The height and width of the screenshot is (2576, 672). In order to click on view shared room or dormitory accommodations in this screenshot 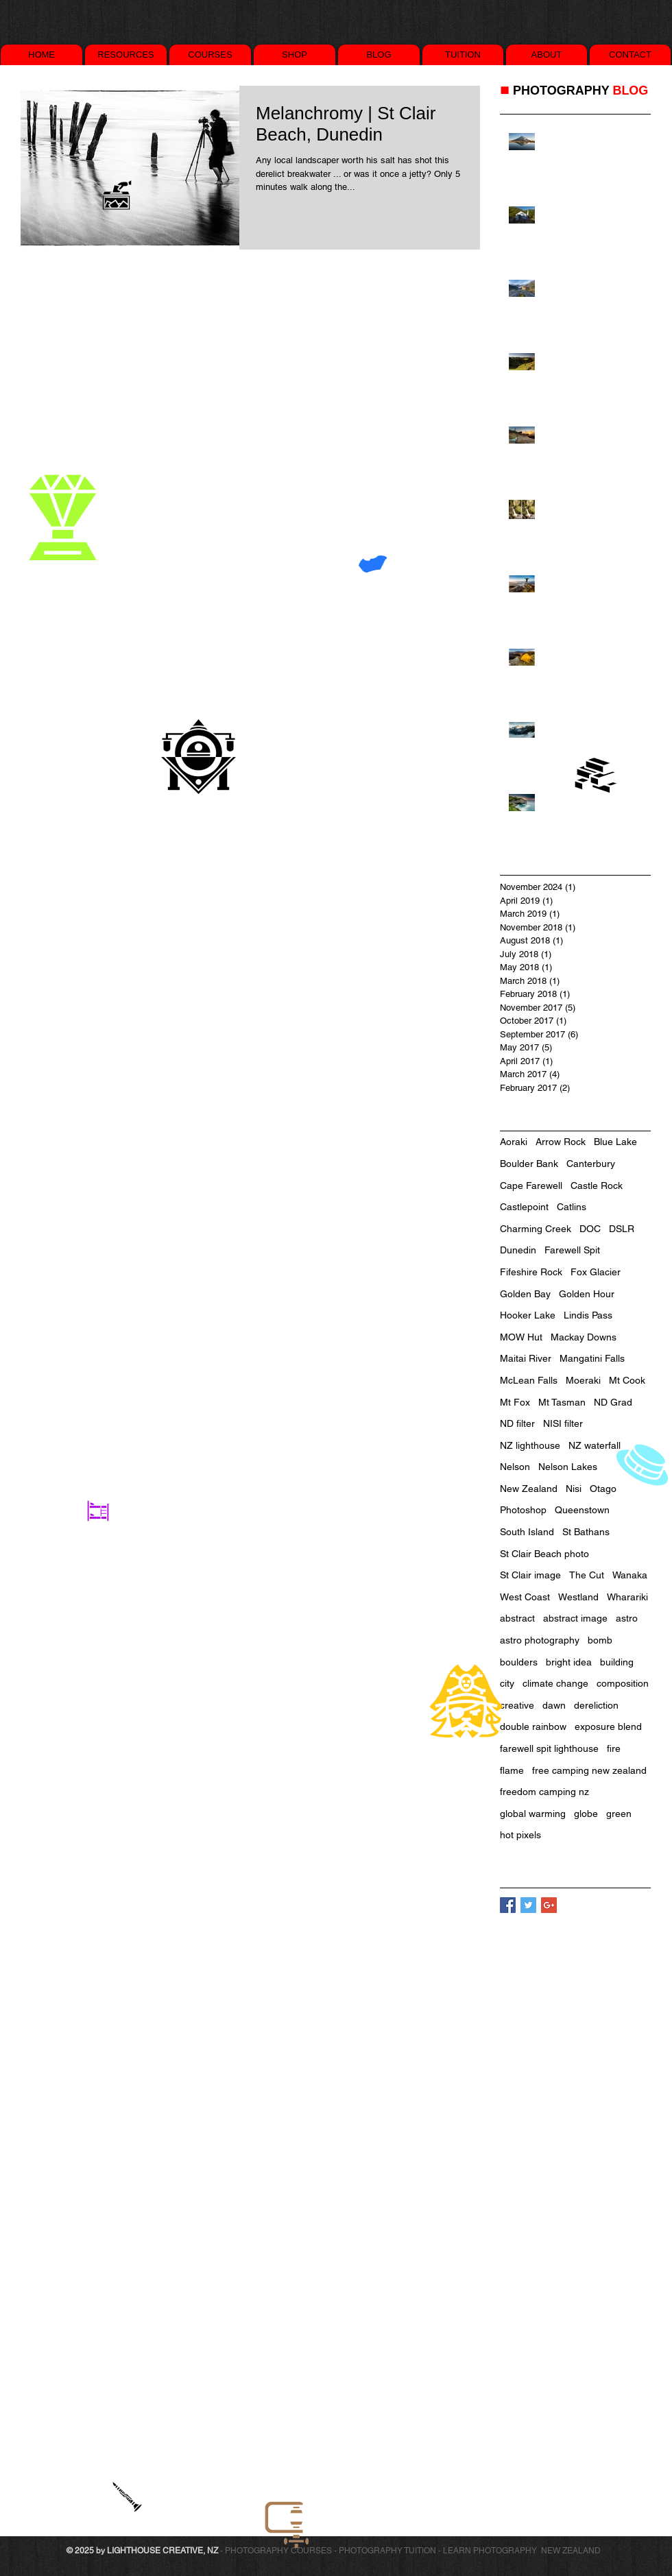, I will do `click(98, 1510)`.